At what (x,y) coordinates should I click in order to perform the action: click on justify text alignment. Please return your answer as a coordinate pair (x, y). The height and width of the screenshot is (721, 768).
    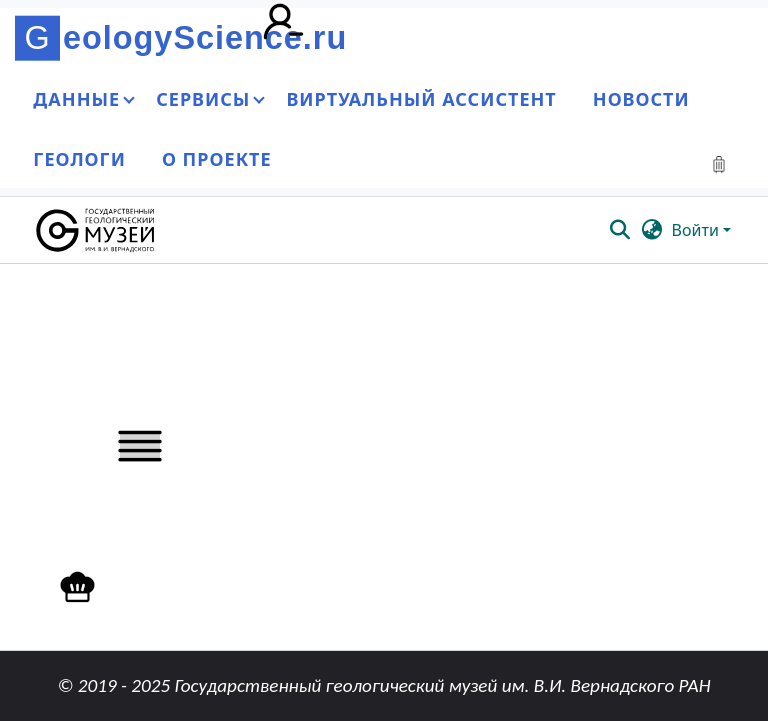
    Looking at the image, I should click on (140, 447).